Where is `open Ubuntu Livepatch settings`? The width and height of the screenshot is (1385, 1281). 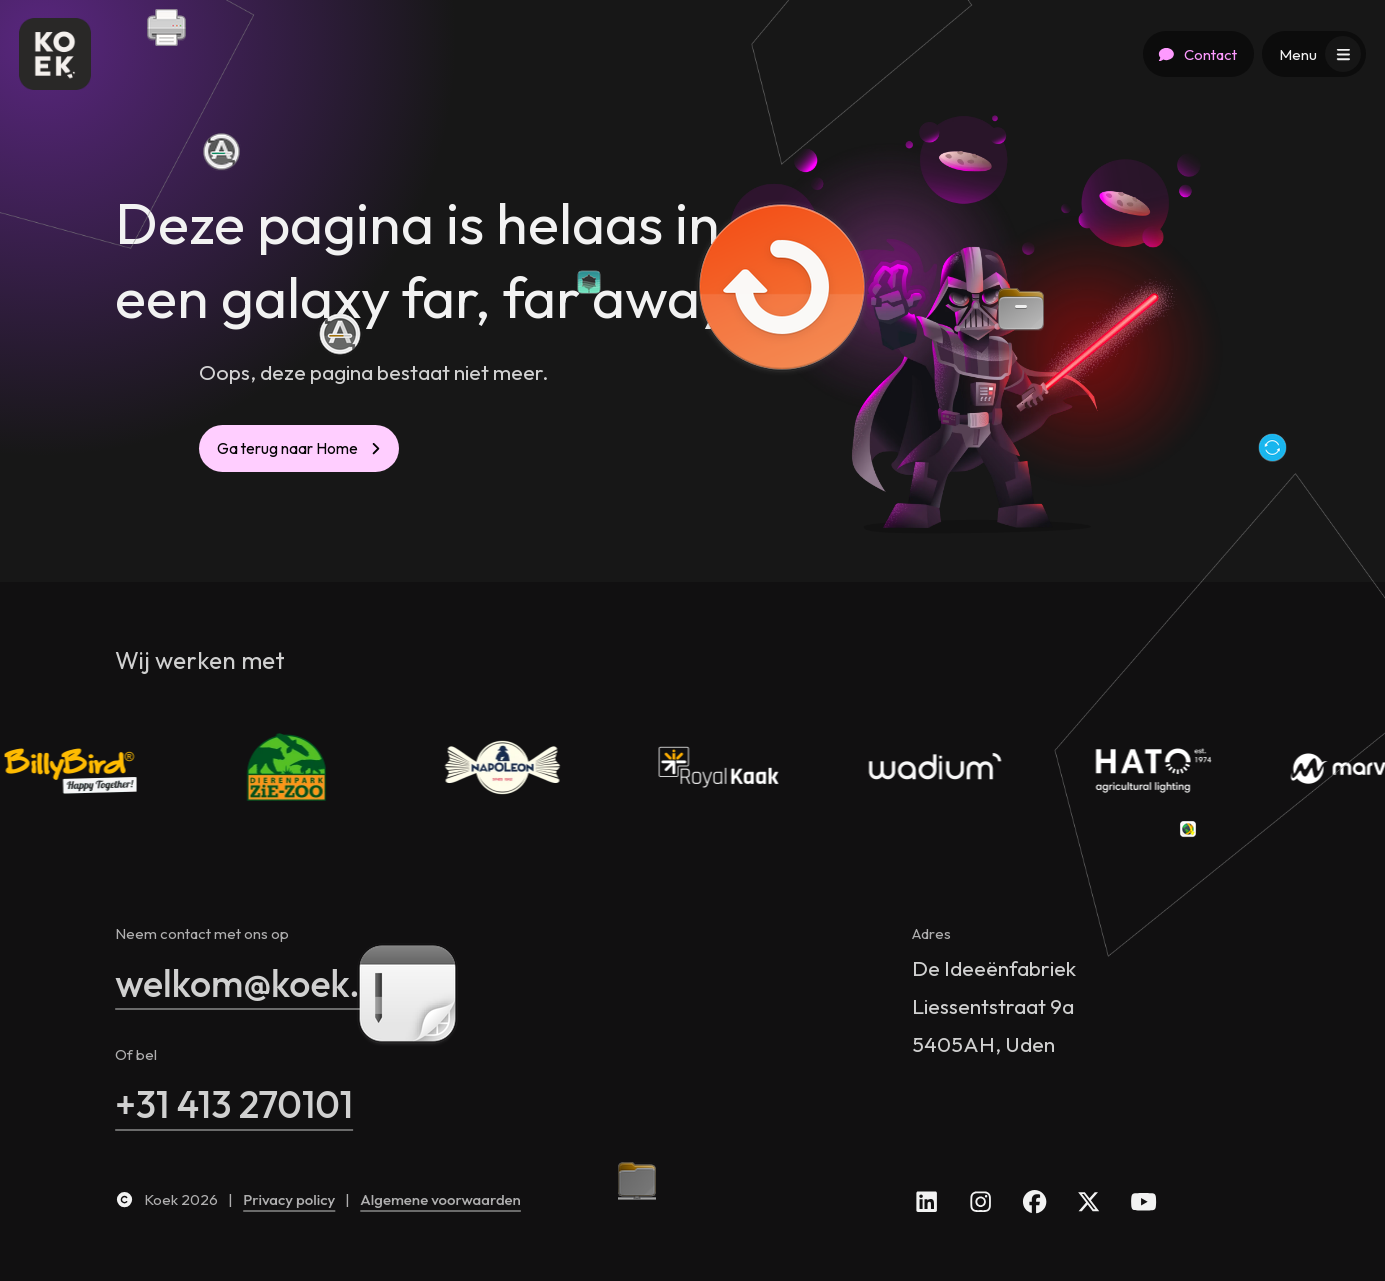 open Ubuntu Livepatch settings is located at coordinates (782, 287).